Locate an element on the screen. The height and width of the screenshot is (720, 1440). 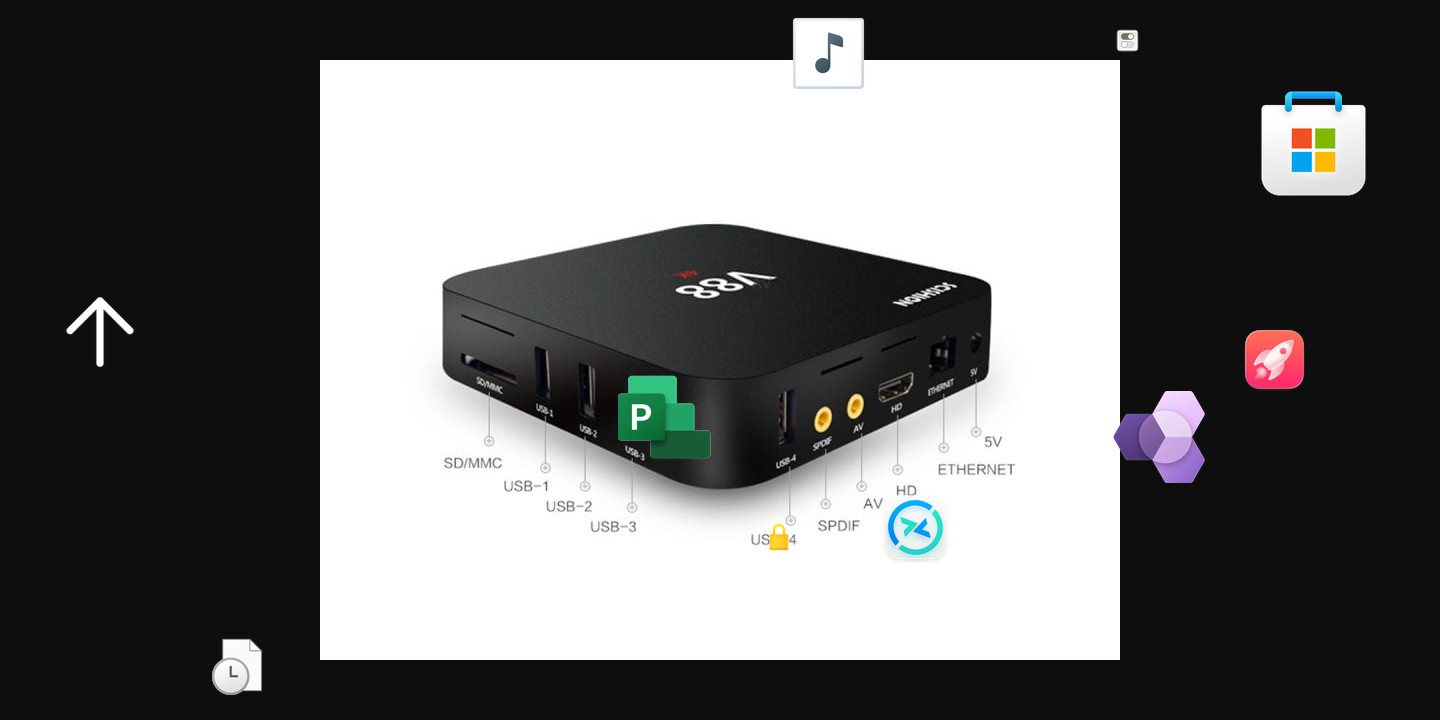
launch the games app is located at coordinates (1274, 359).